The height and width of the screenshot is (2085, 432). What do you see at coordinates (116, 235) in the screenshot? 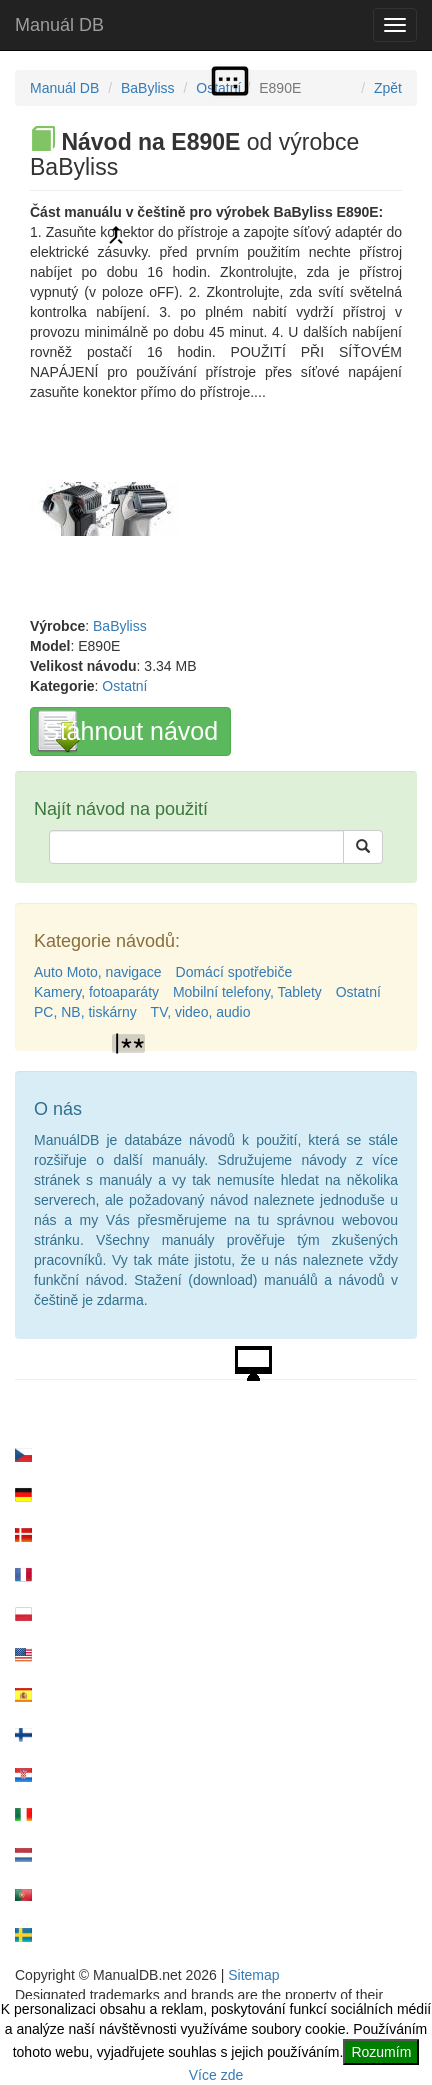
I see `merge two active calls into a conference` at bounding box center [116, 235].